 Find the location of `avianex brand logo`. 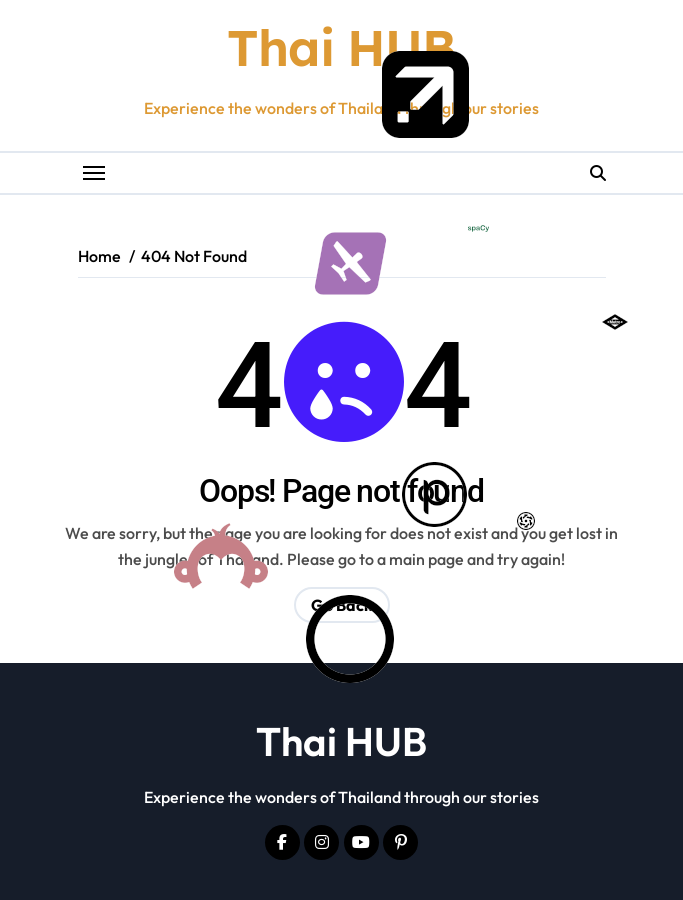

avianex brand logo is located at coordinates (350, 263).